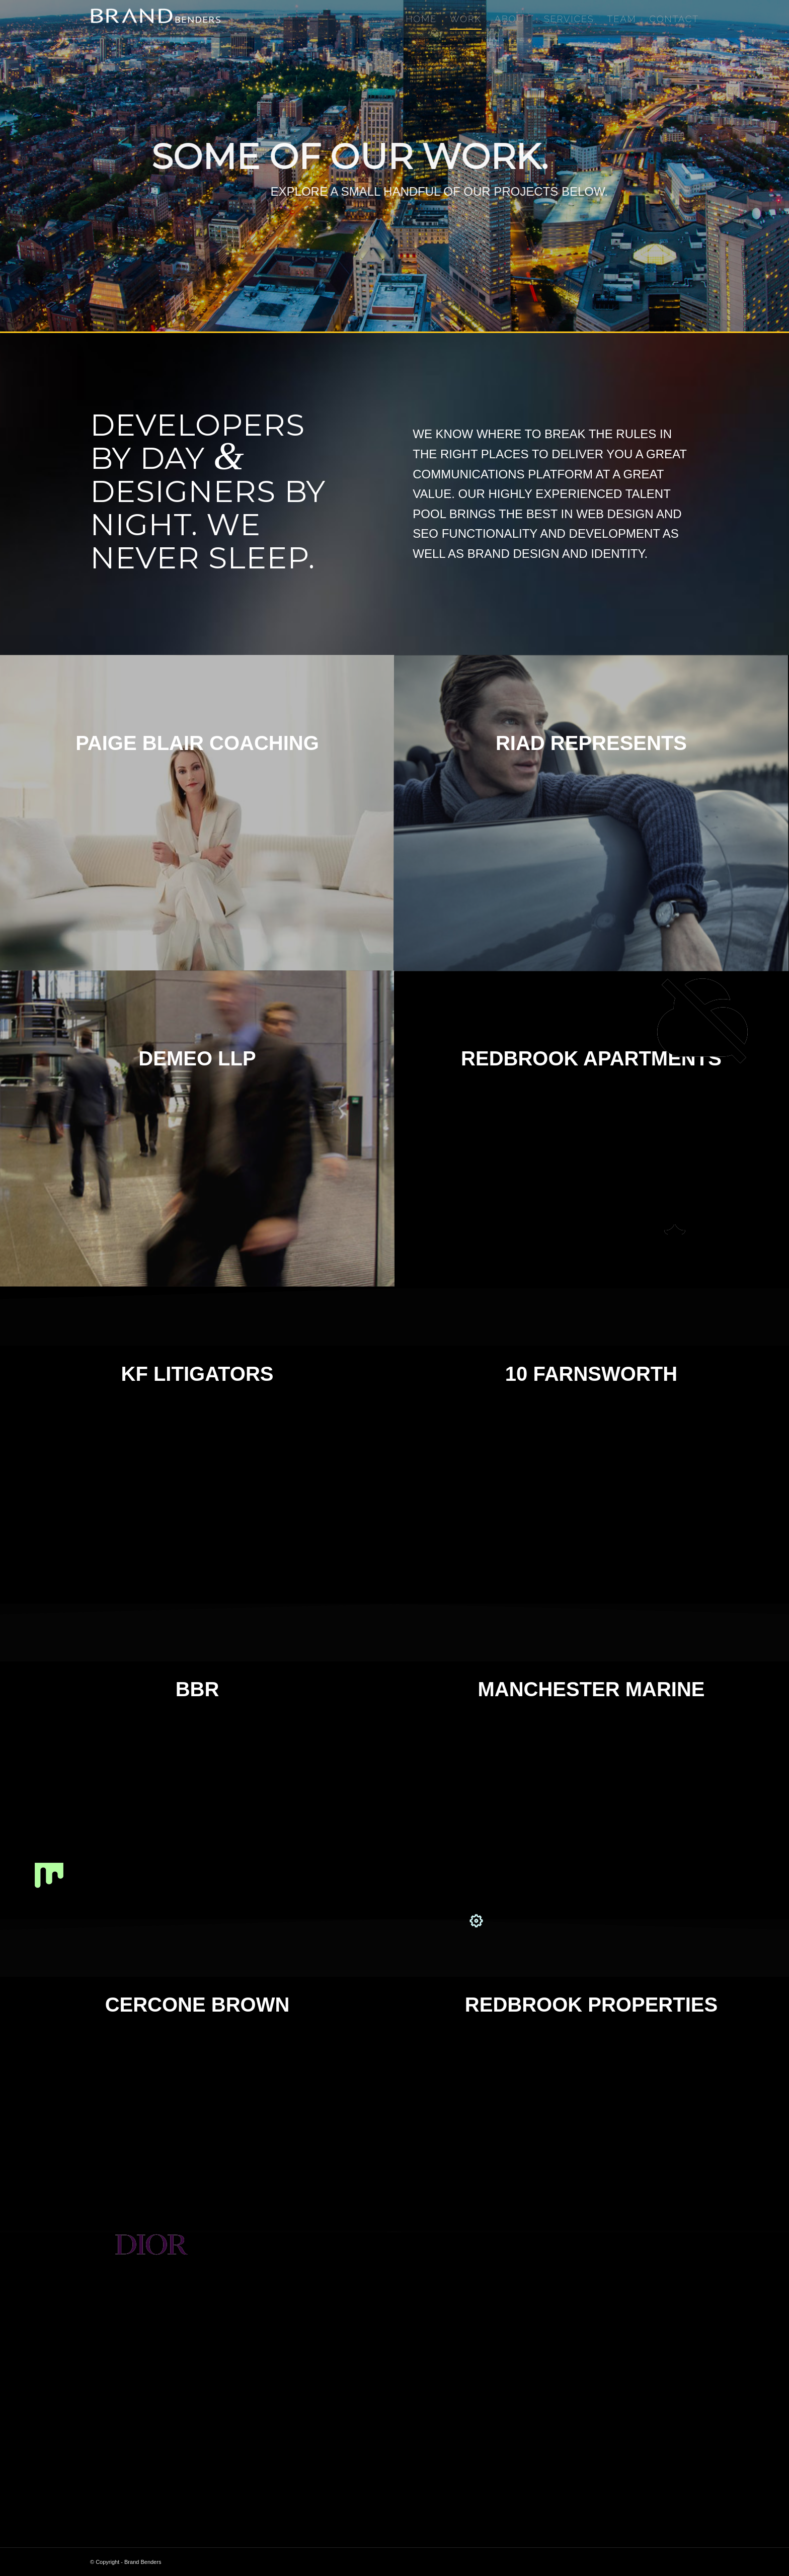 The image size is (789, 2576). I want to click on visit the Dior official website, so click(151, 2245).